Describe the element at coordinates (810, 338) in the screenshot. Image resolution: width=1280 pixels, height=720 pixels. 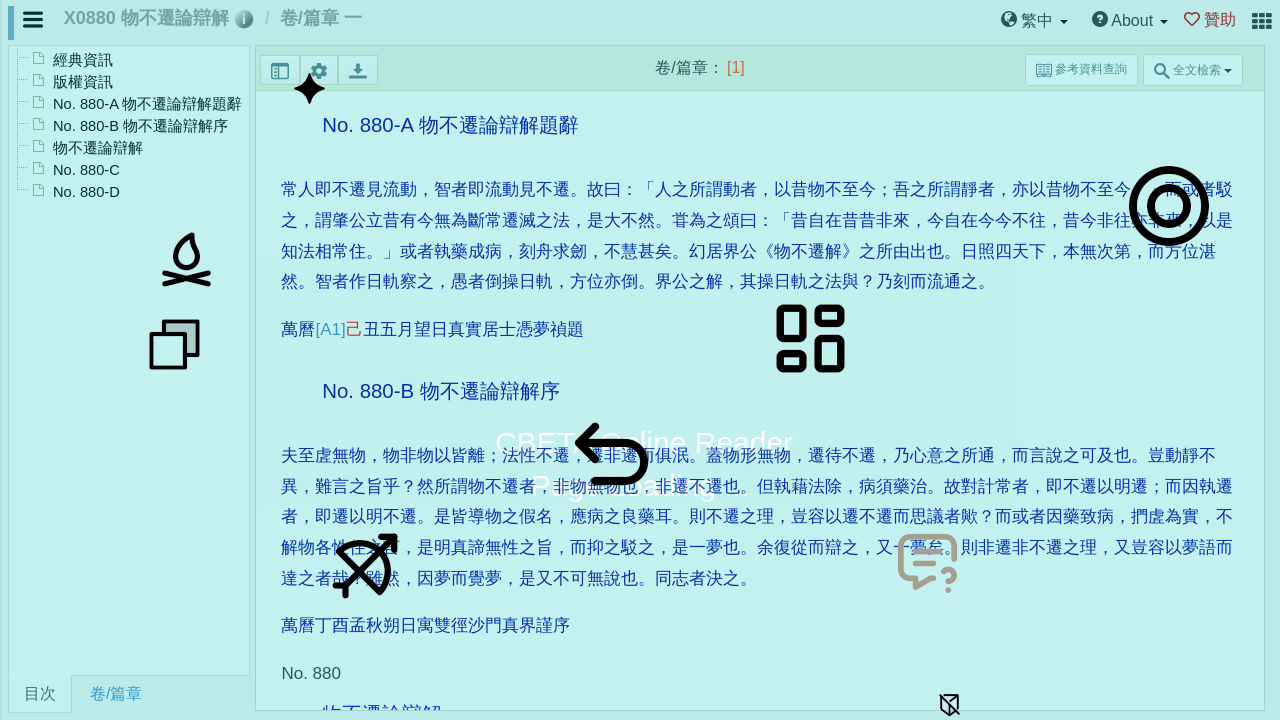
I see `open dashboard view` at that location.